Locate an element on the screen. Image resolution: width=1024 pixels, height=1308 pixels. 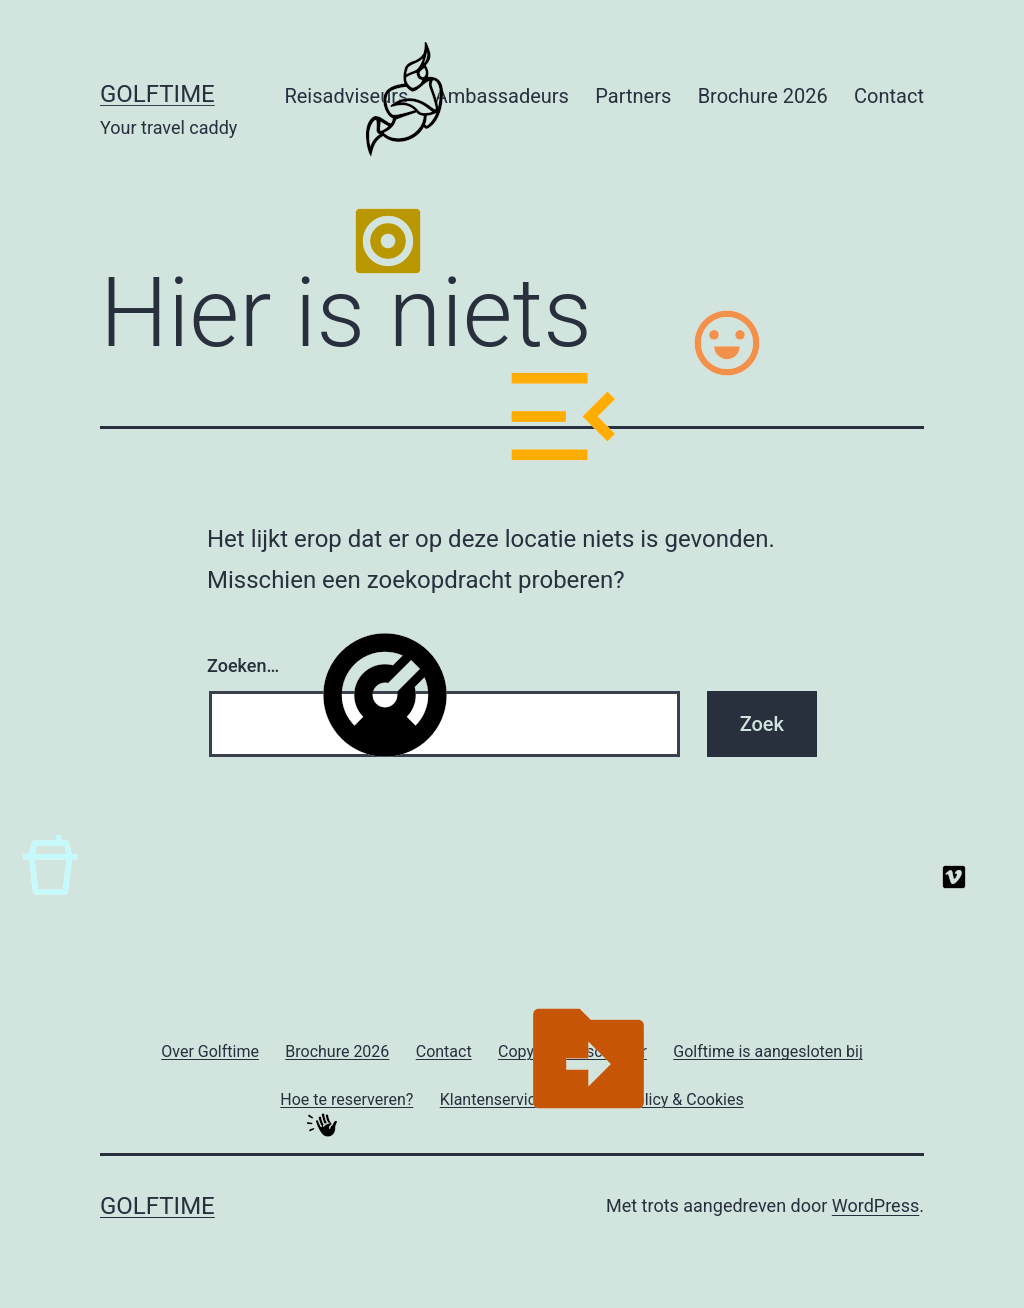
move files to another folder is located at coordinates (588, 1058).